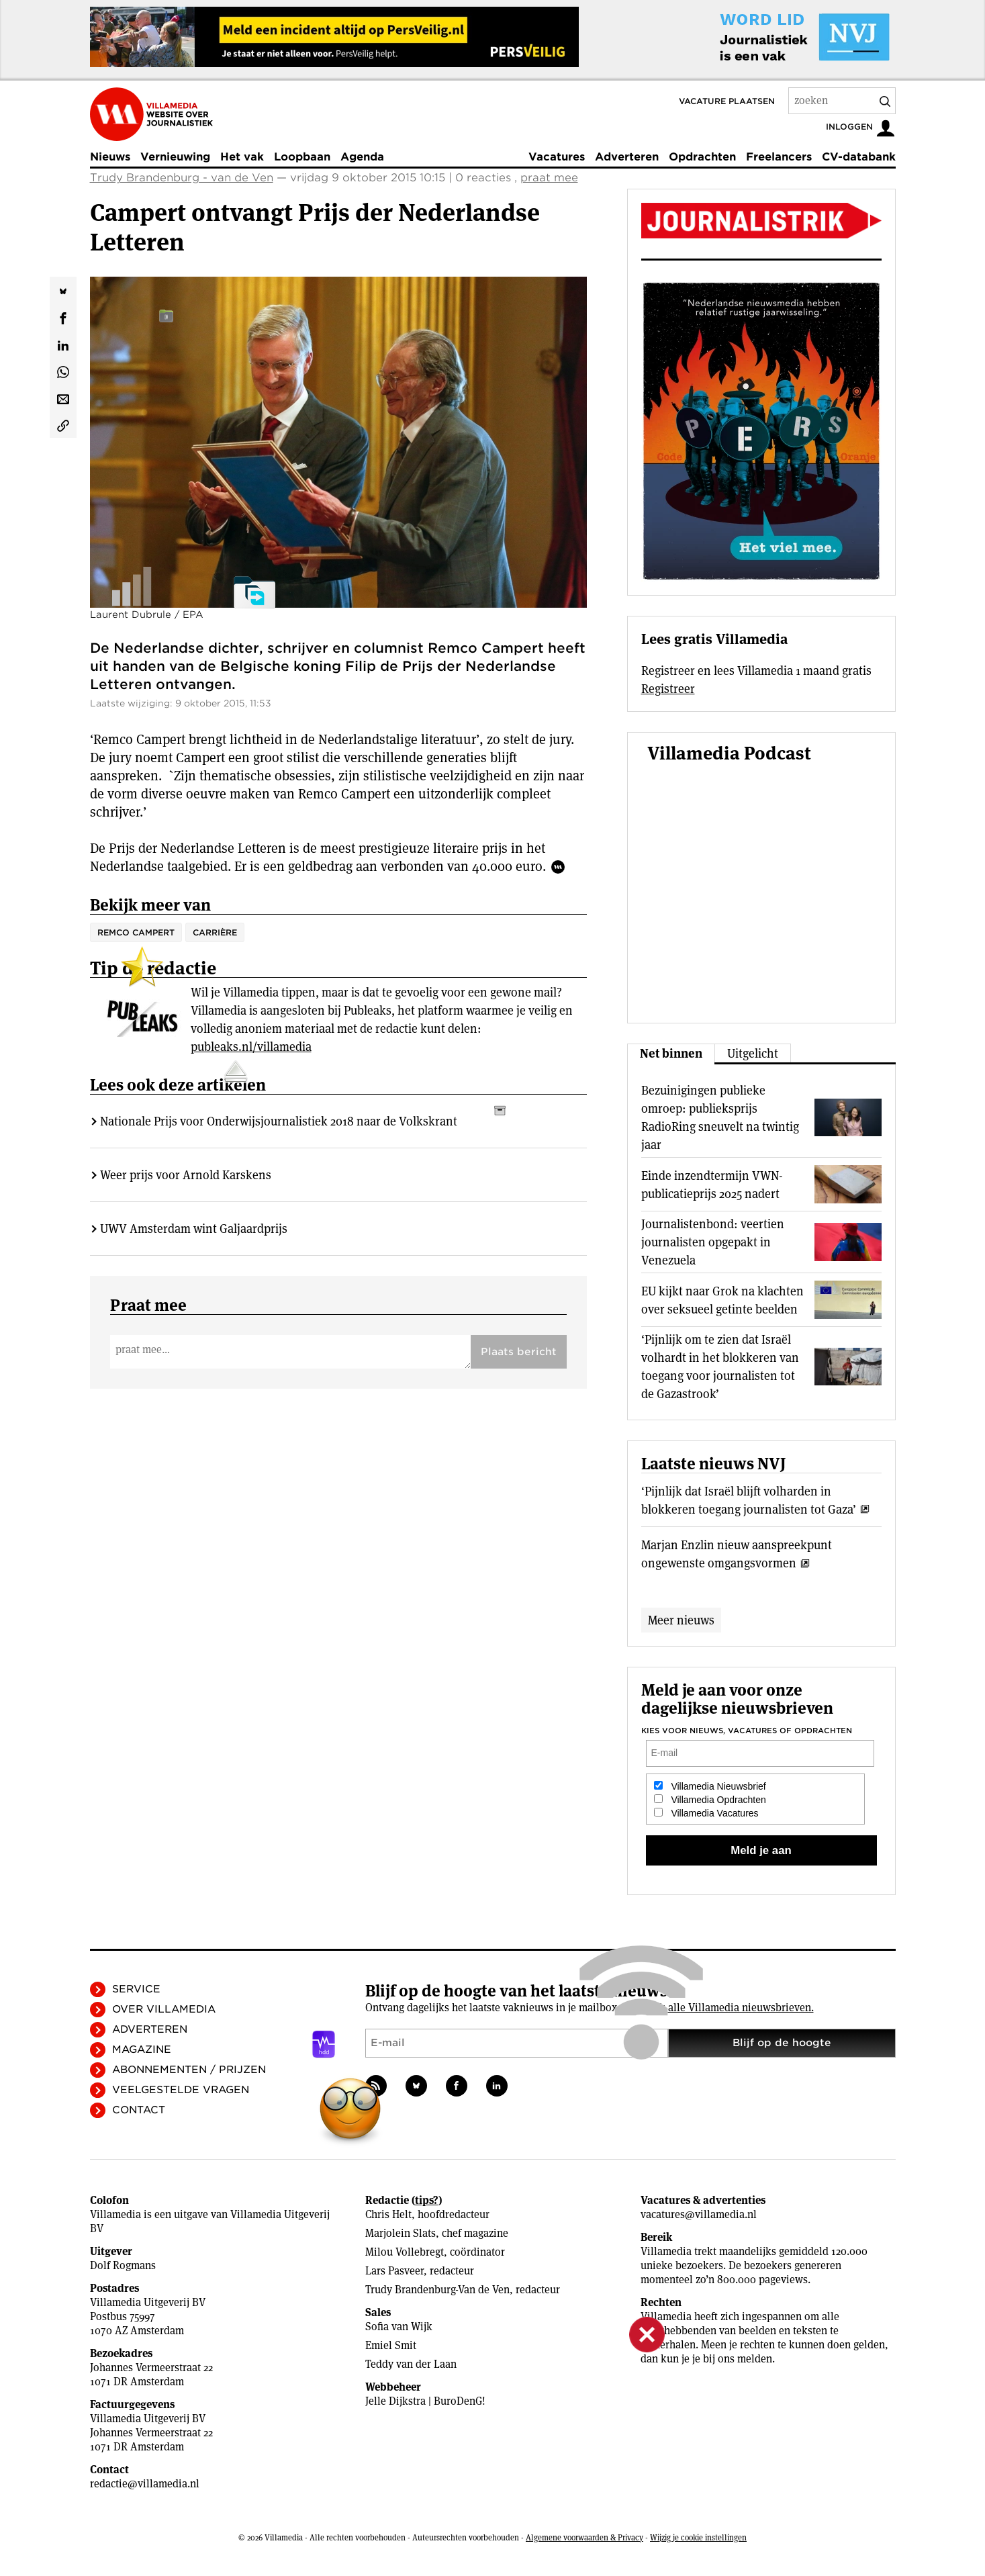 The height and width of the screenshot is (2576, 985). Describe the element at coordinates (254, 594) in the screenshot. I see `open free download manager downloads folder` at that location.